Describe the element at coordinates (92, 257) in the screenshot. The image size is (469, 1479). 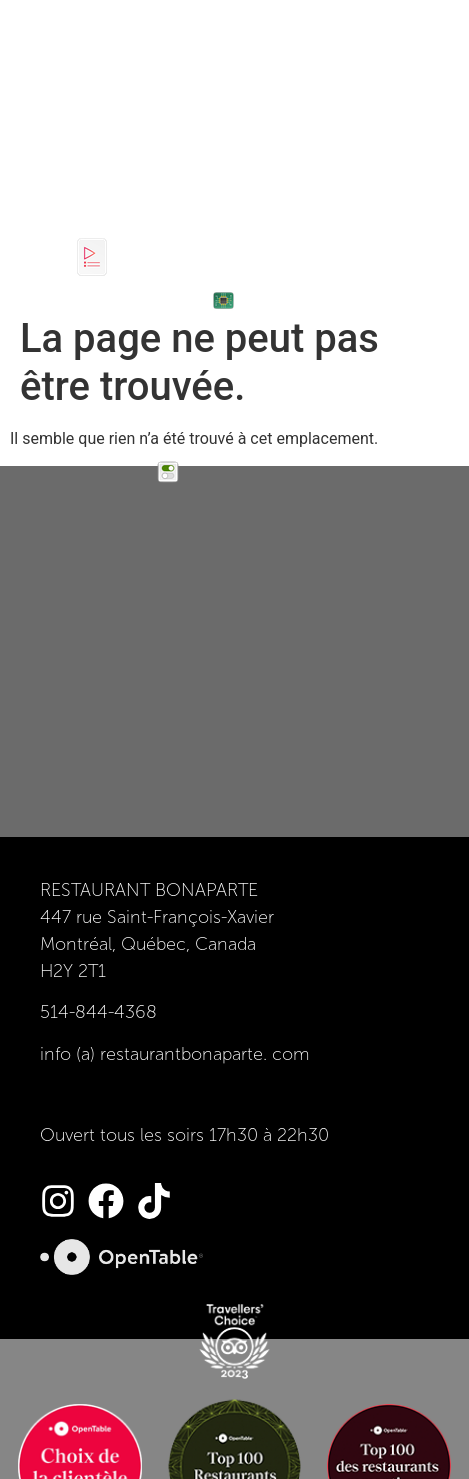
I see `open a playlist file` at that location.